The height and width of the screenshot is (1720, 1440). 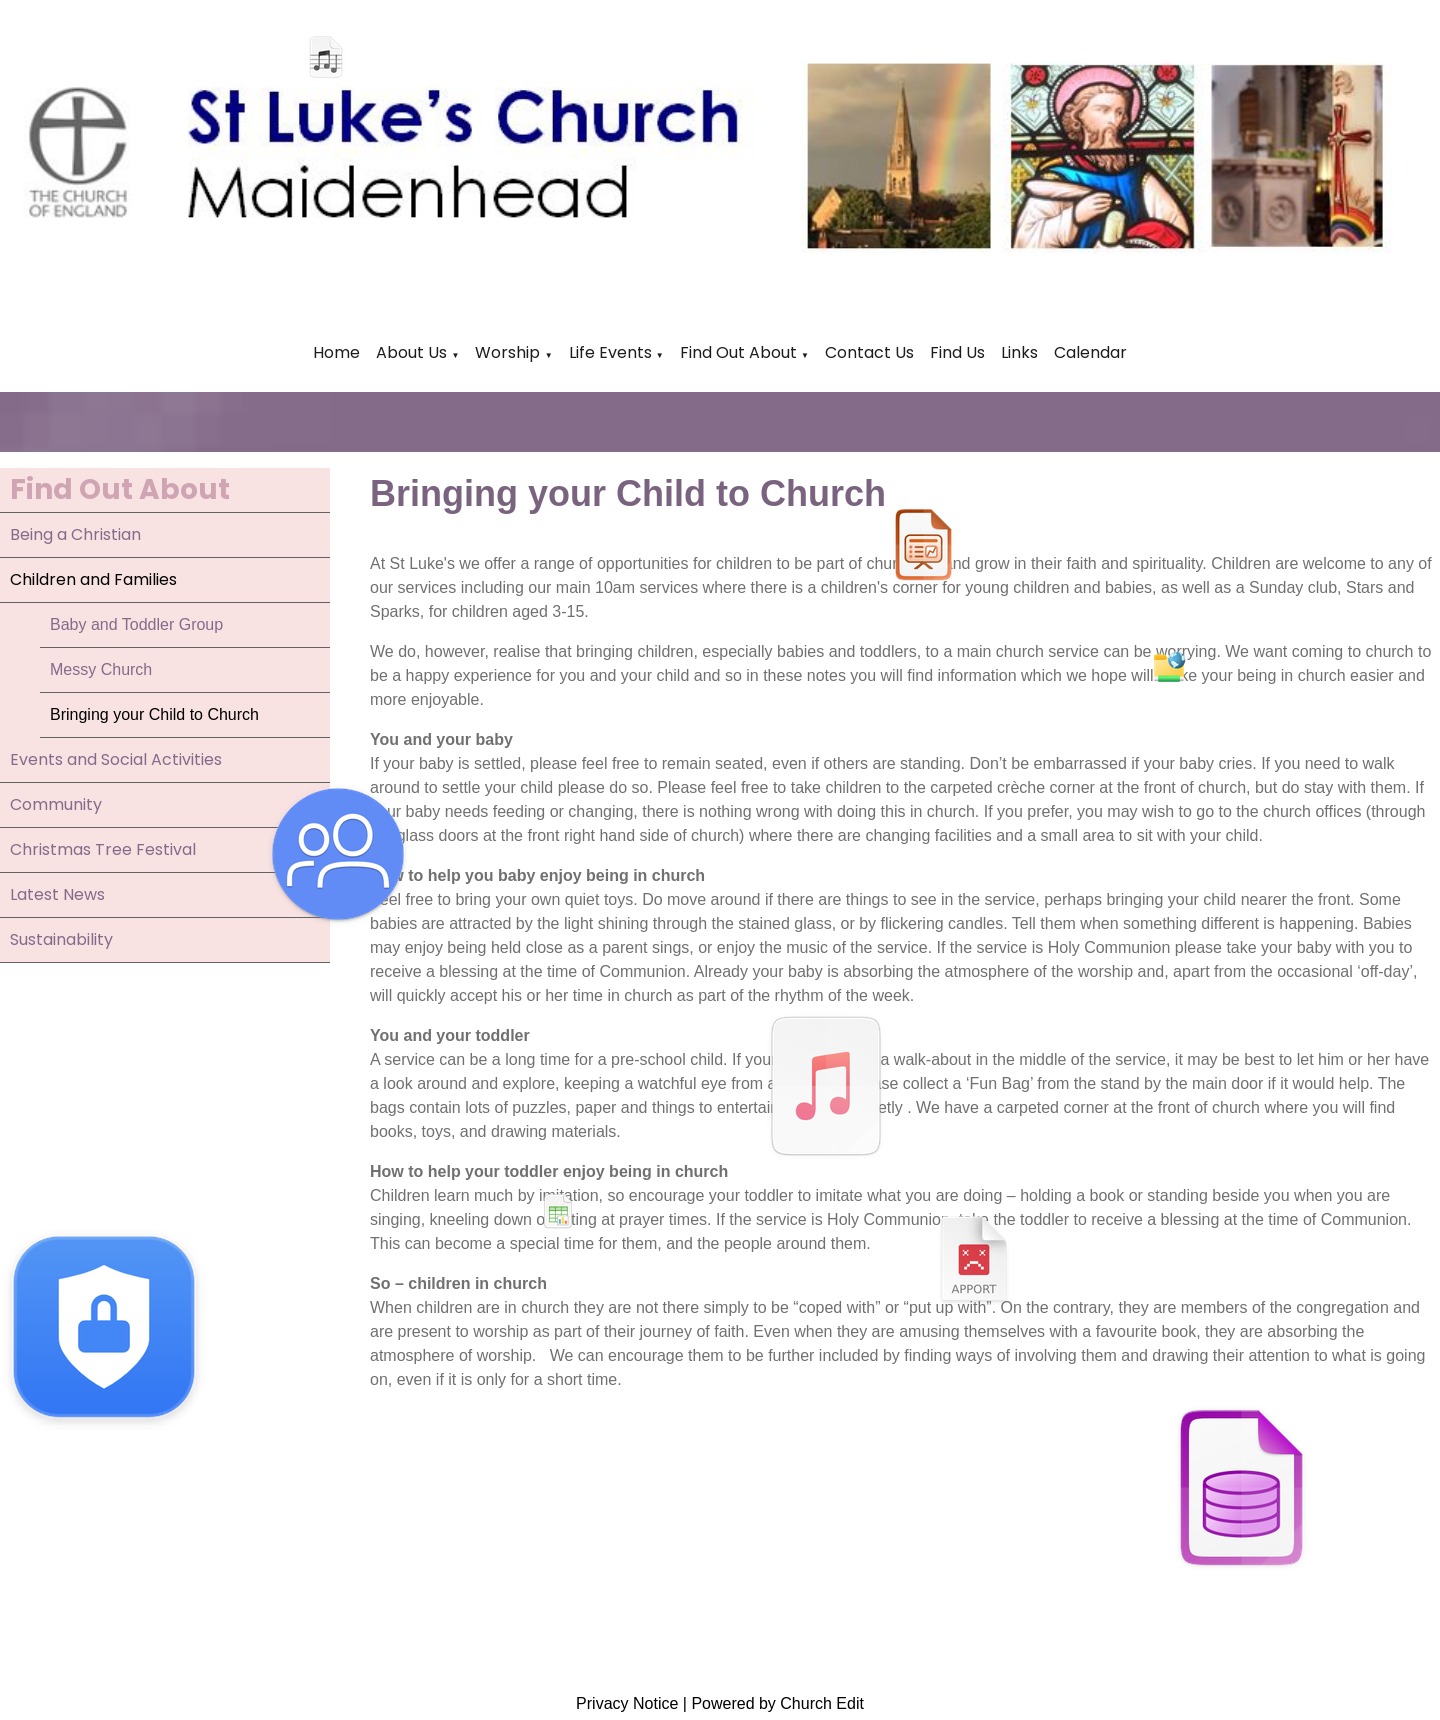 I want to click on apport crash report file, so click(x=974, y=1260).